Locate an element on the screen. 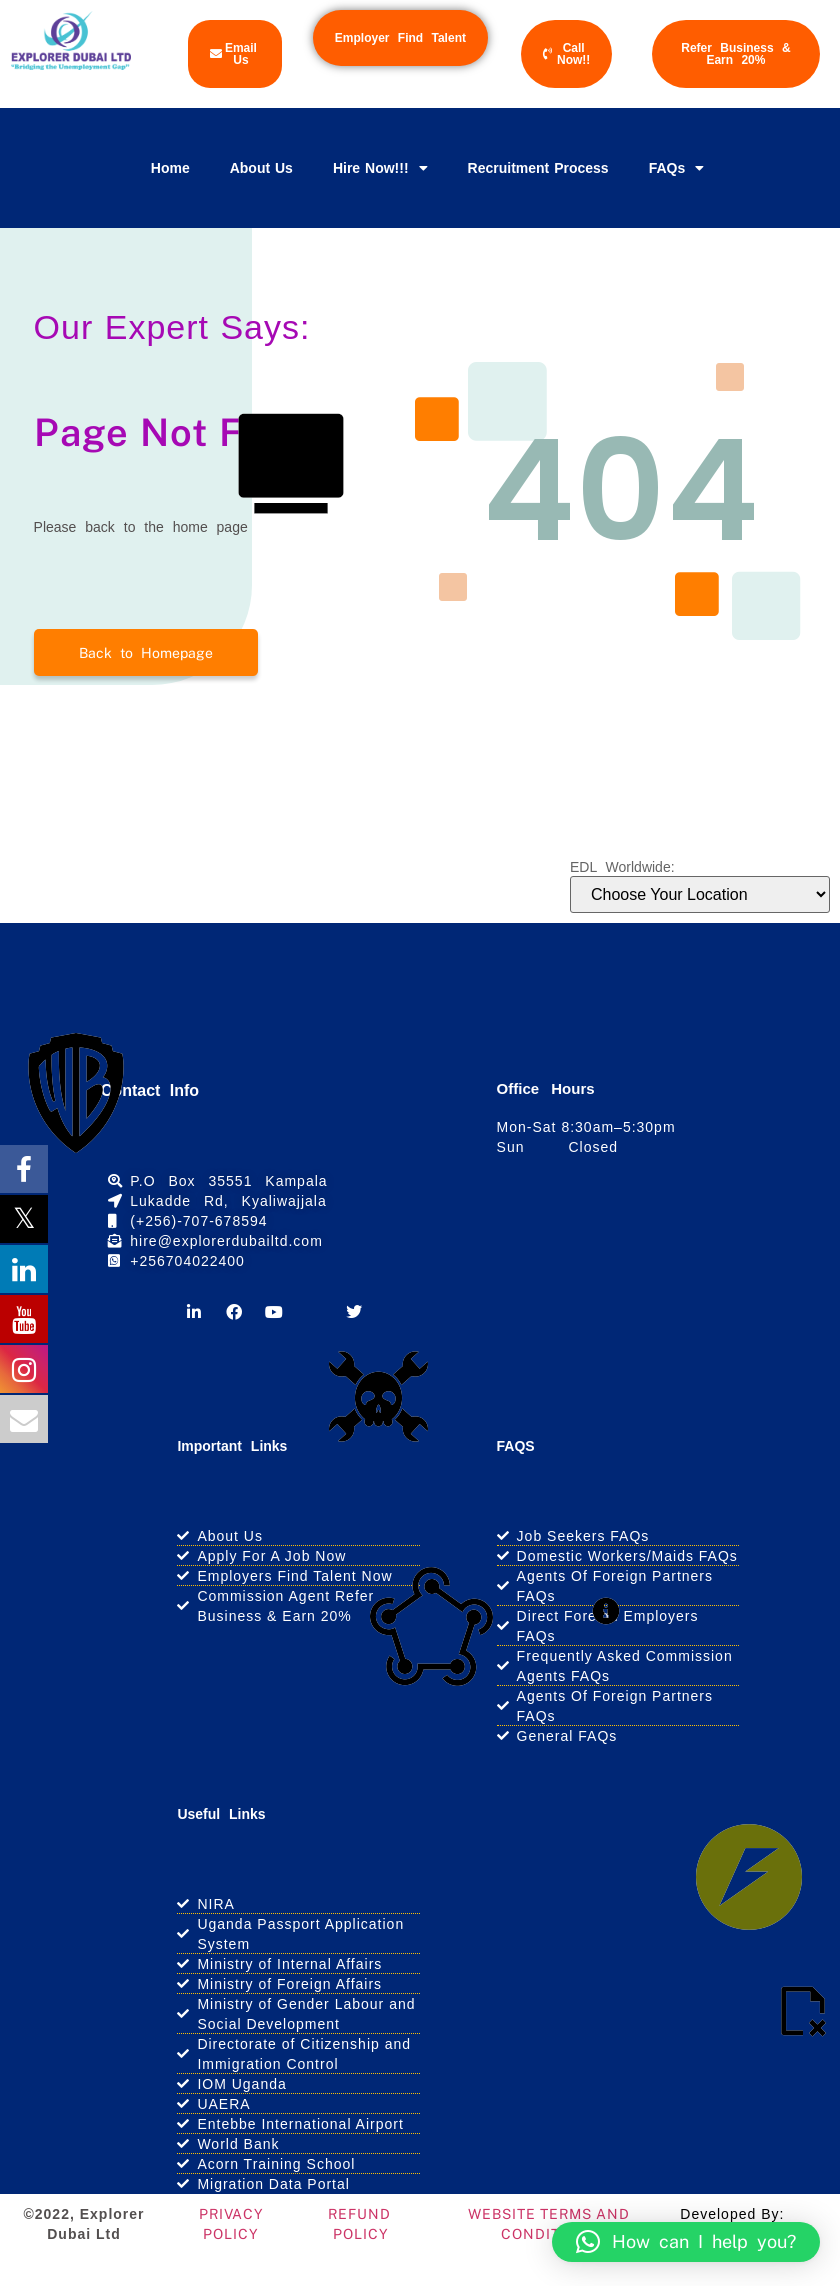  close the current document is located at coordinates (803, 2011).